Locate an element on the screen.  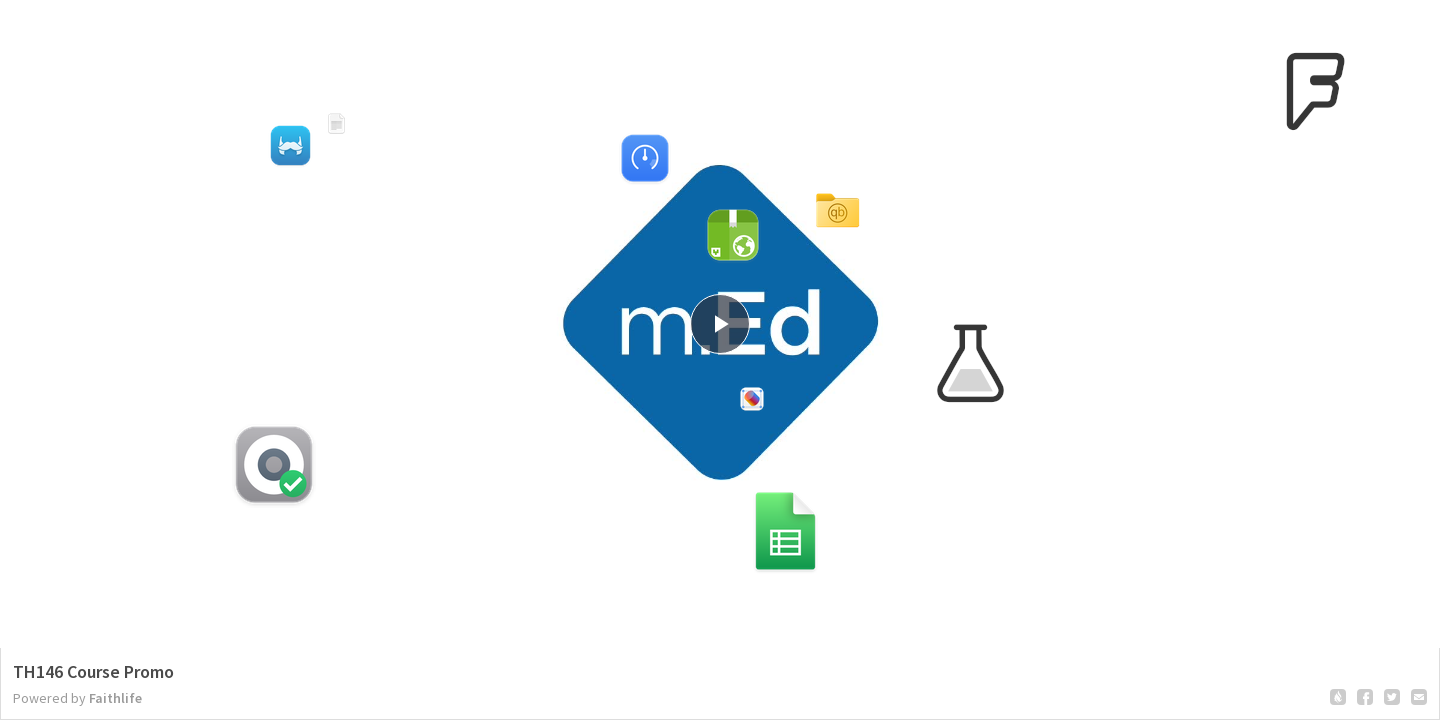
connect your foursquare account is located at coordinates (1312, 91).